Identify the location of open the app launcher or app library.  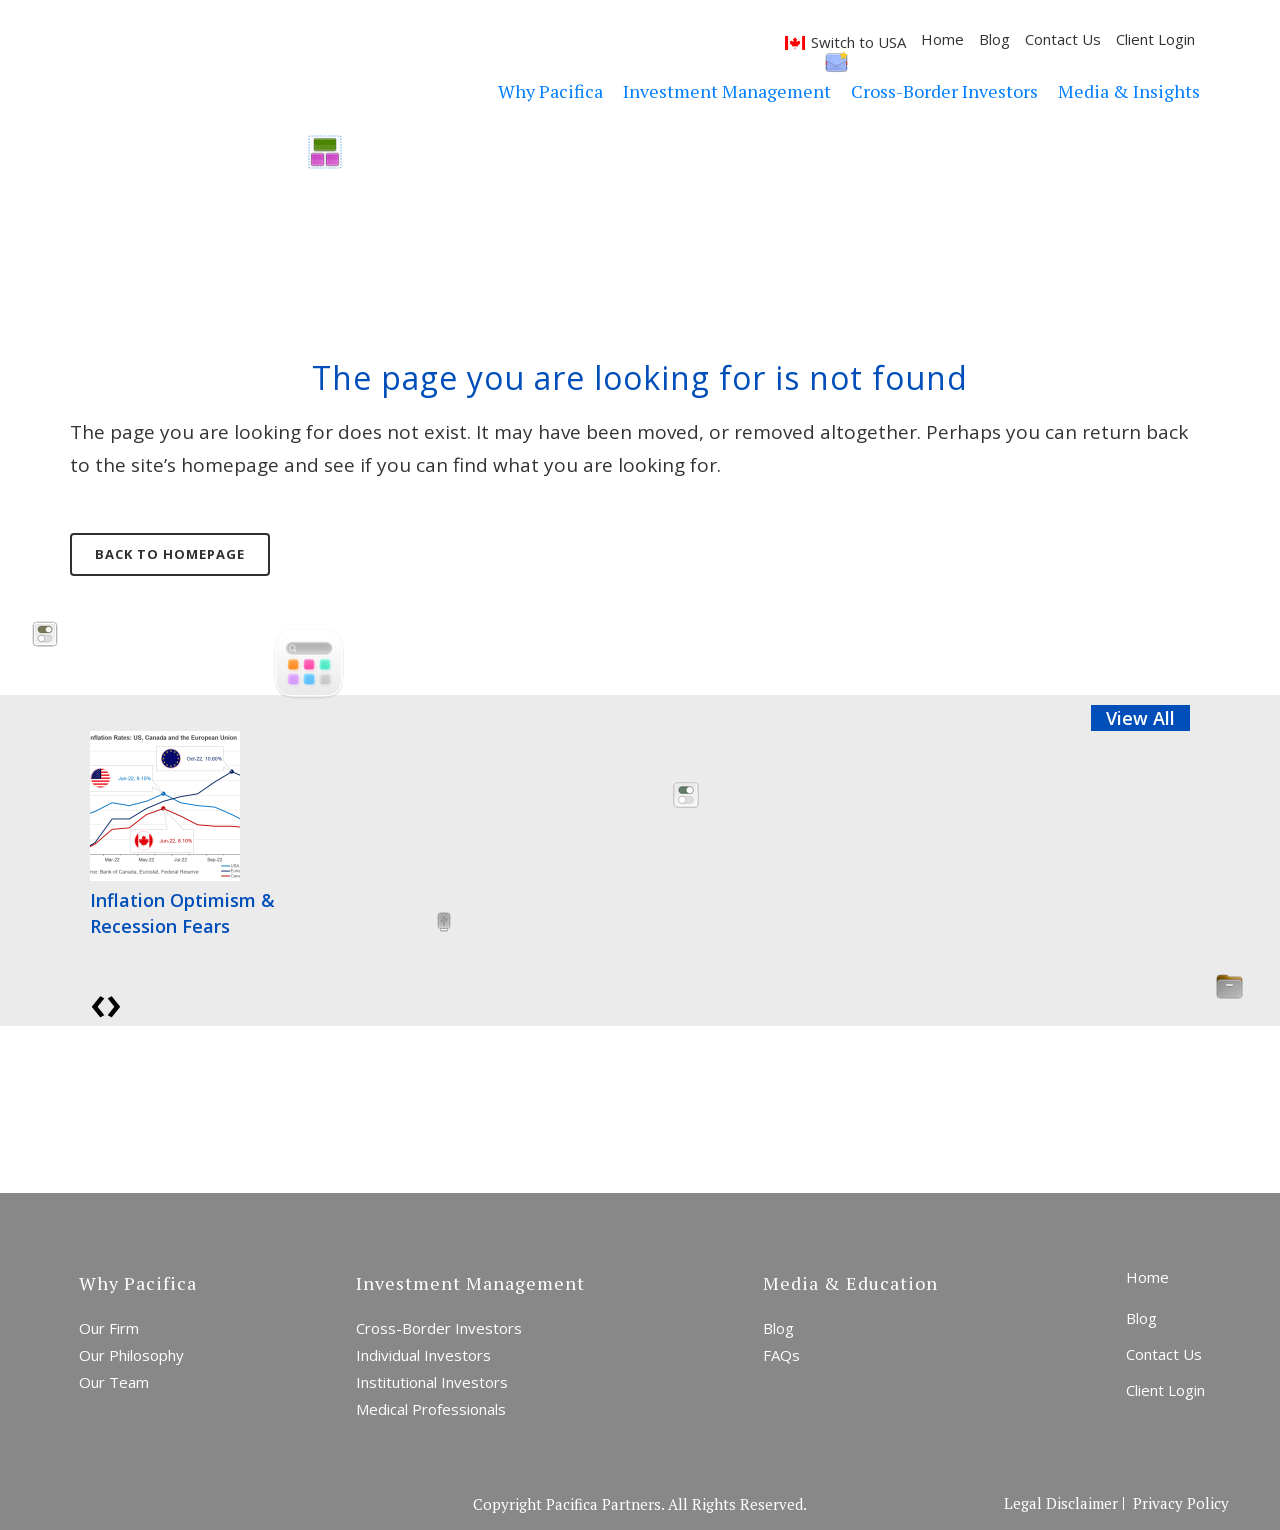
(309, 663).